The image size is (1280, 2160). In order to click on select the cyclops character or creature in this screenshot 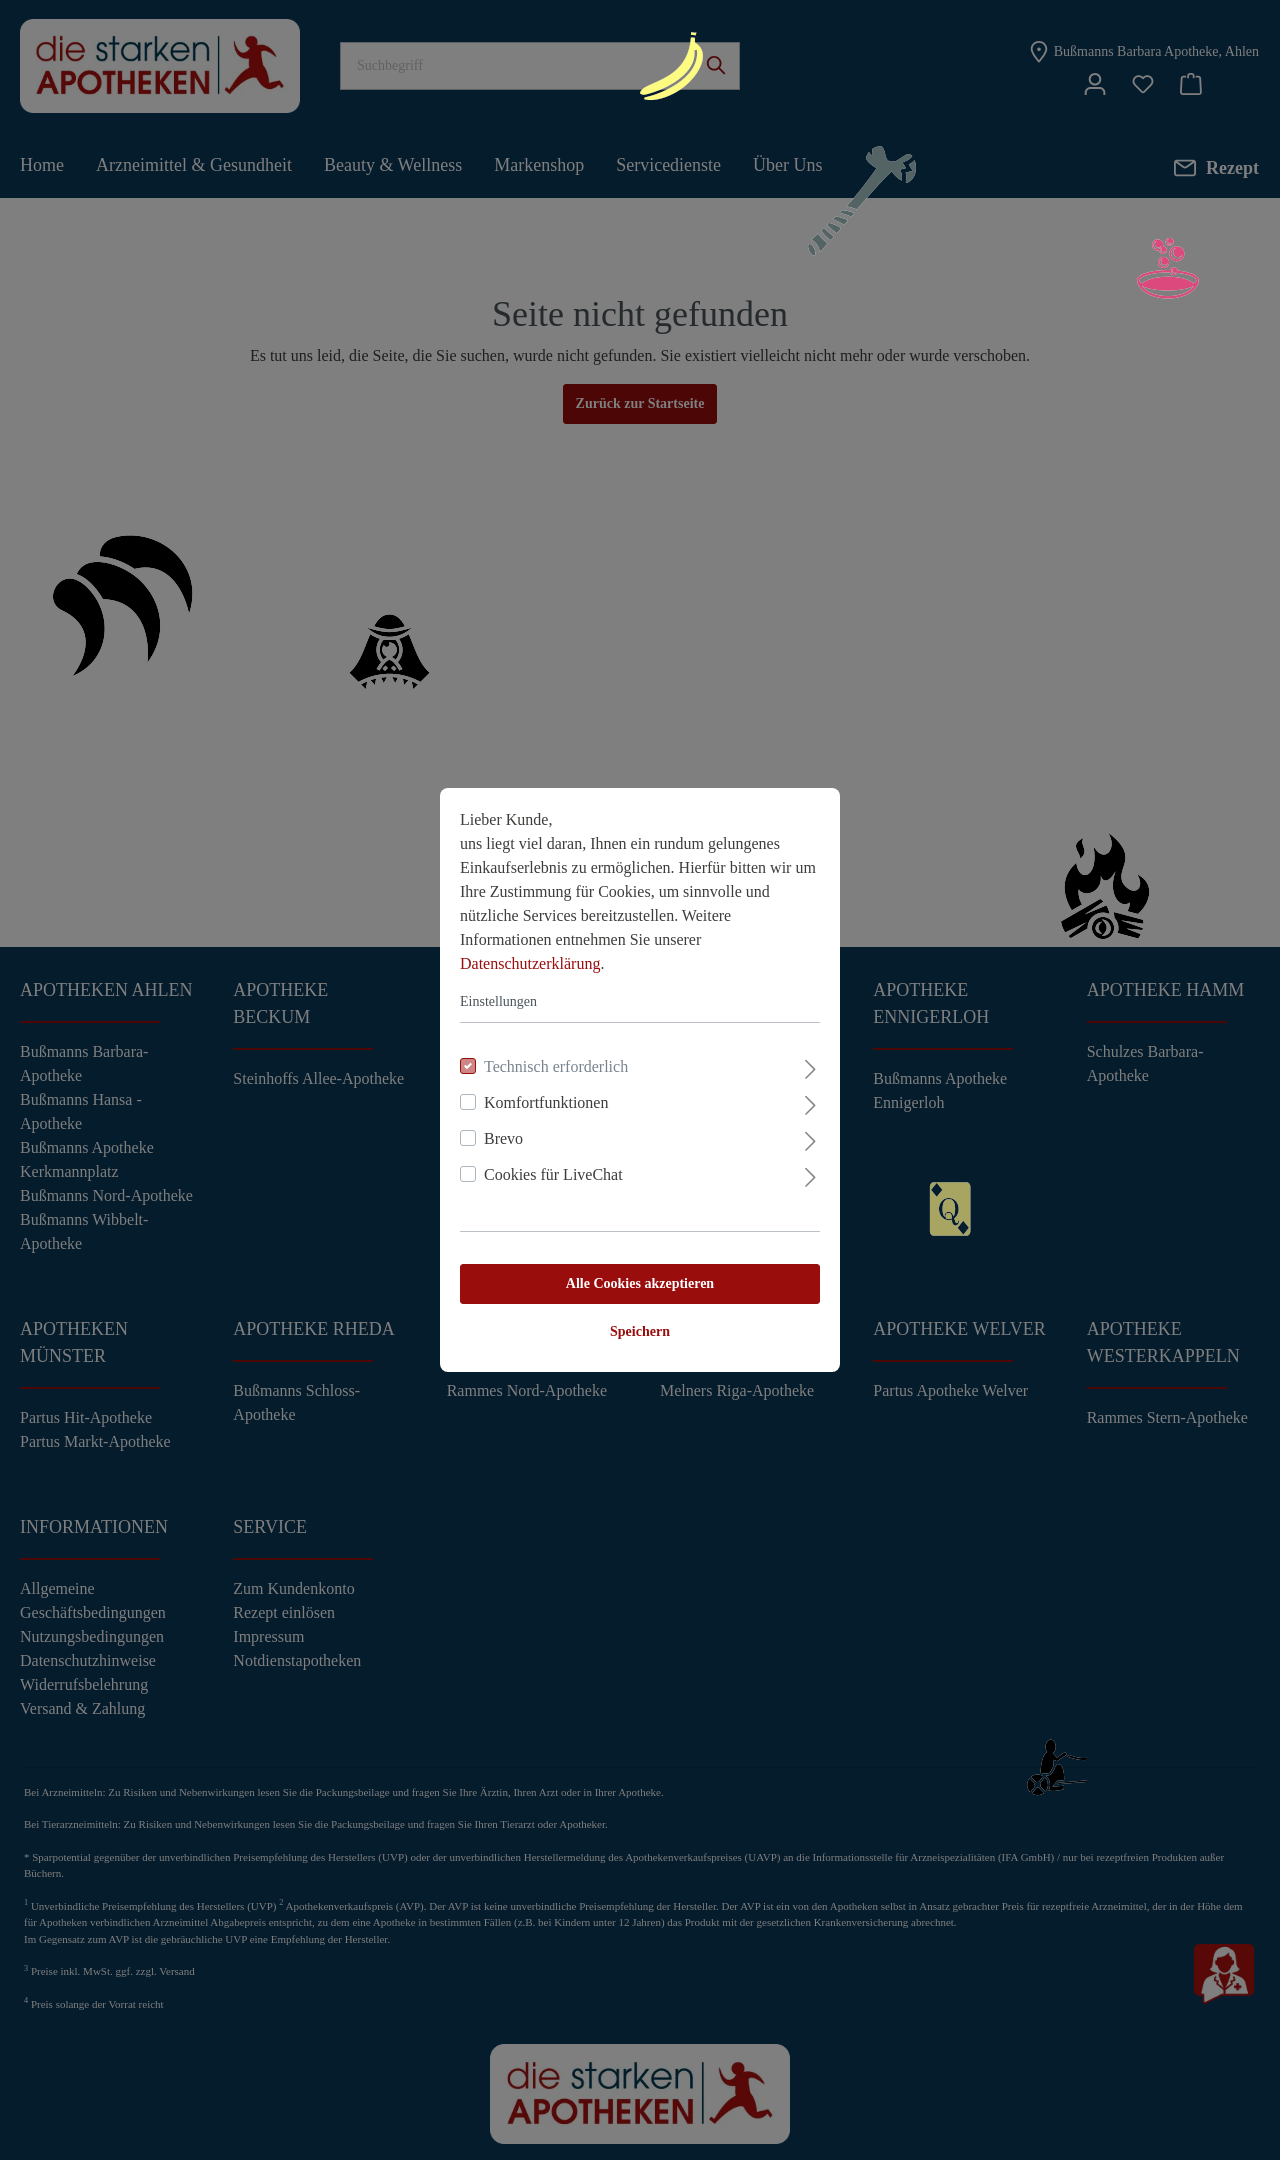, I will do `click(389, 655)`.